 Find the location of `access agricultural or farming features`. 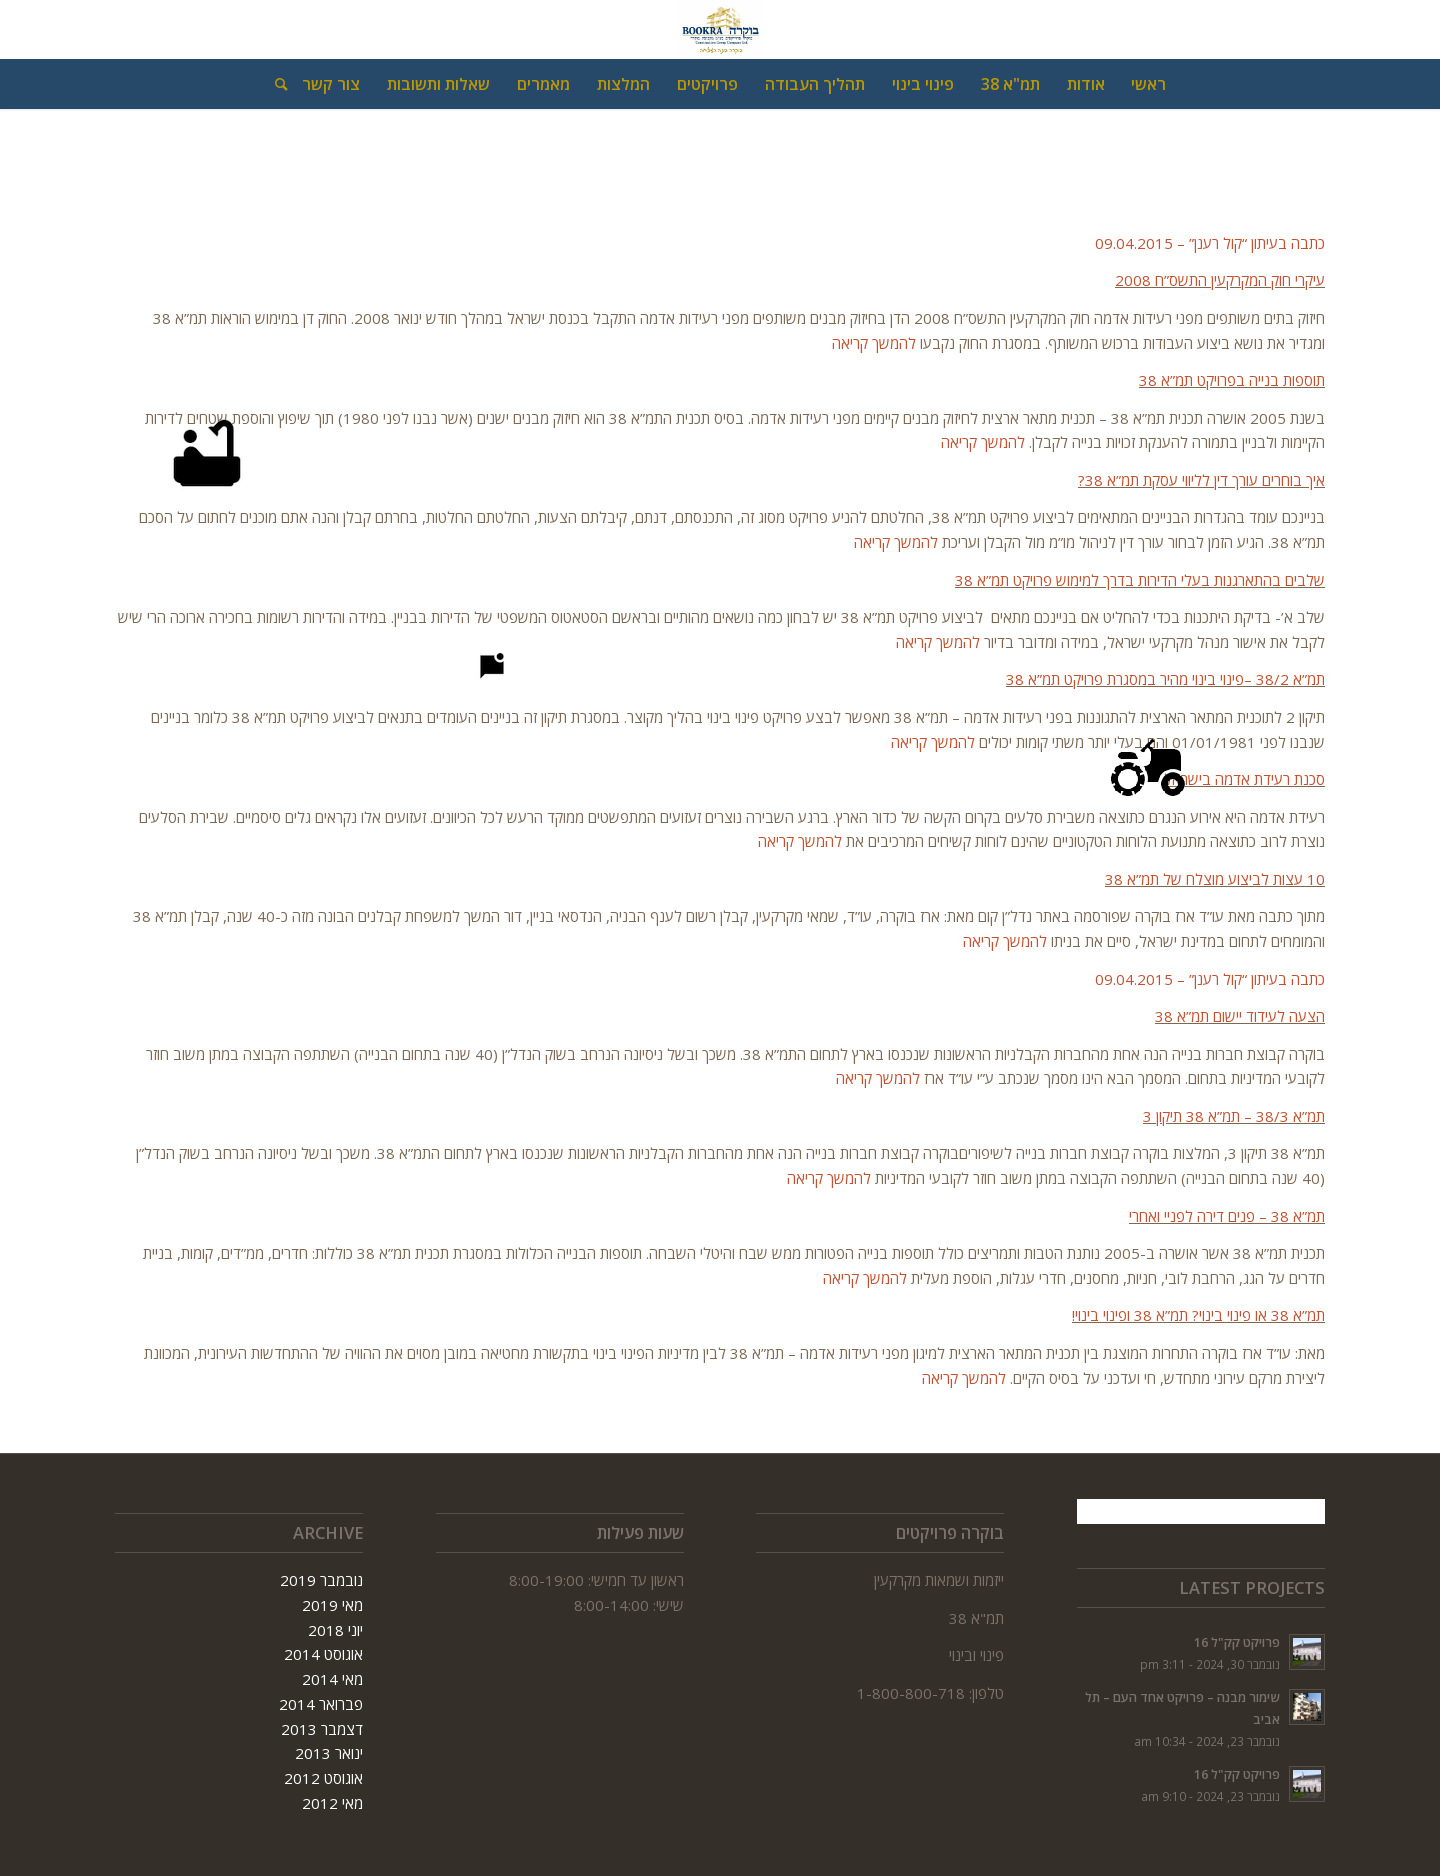

access agricultural or farming features is located at coordinates (1148, 769).